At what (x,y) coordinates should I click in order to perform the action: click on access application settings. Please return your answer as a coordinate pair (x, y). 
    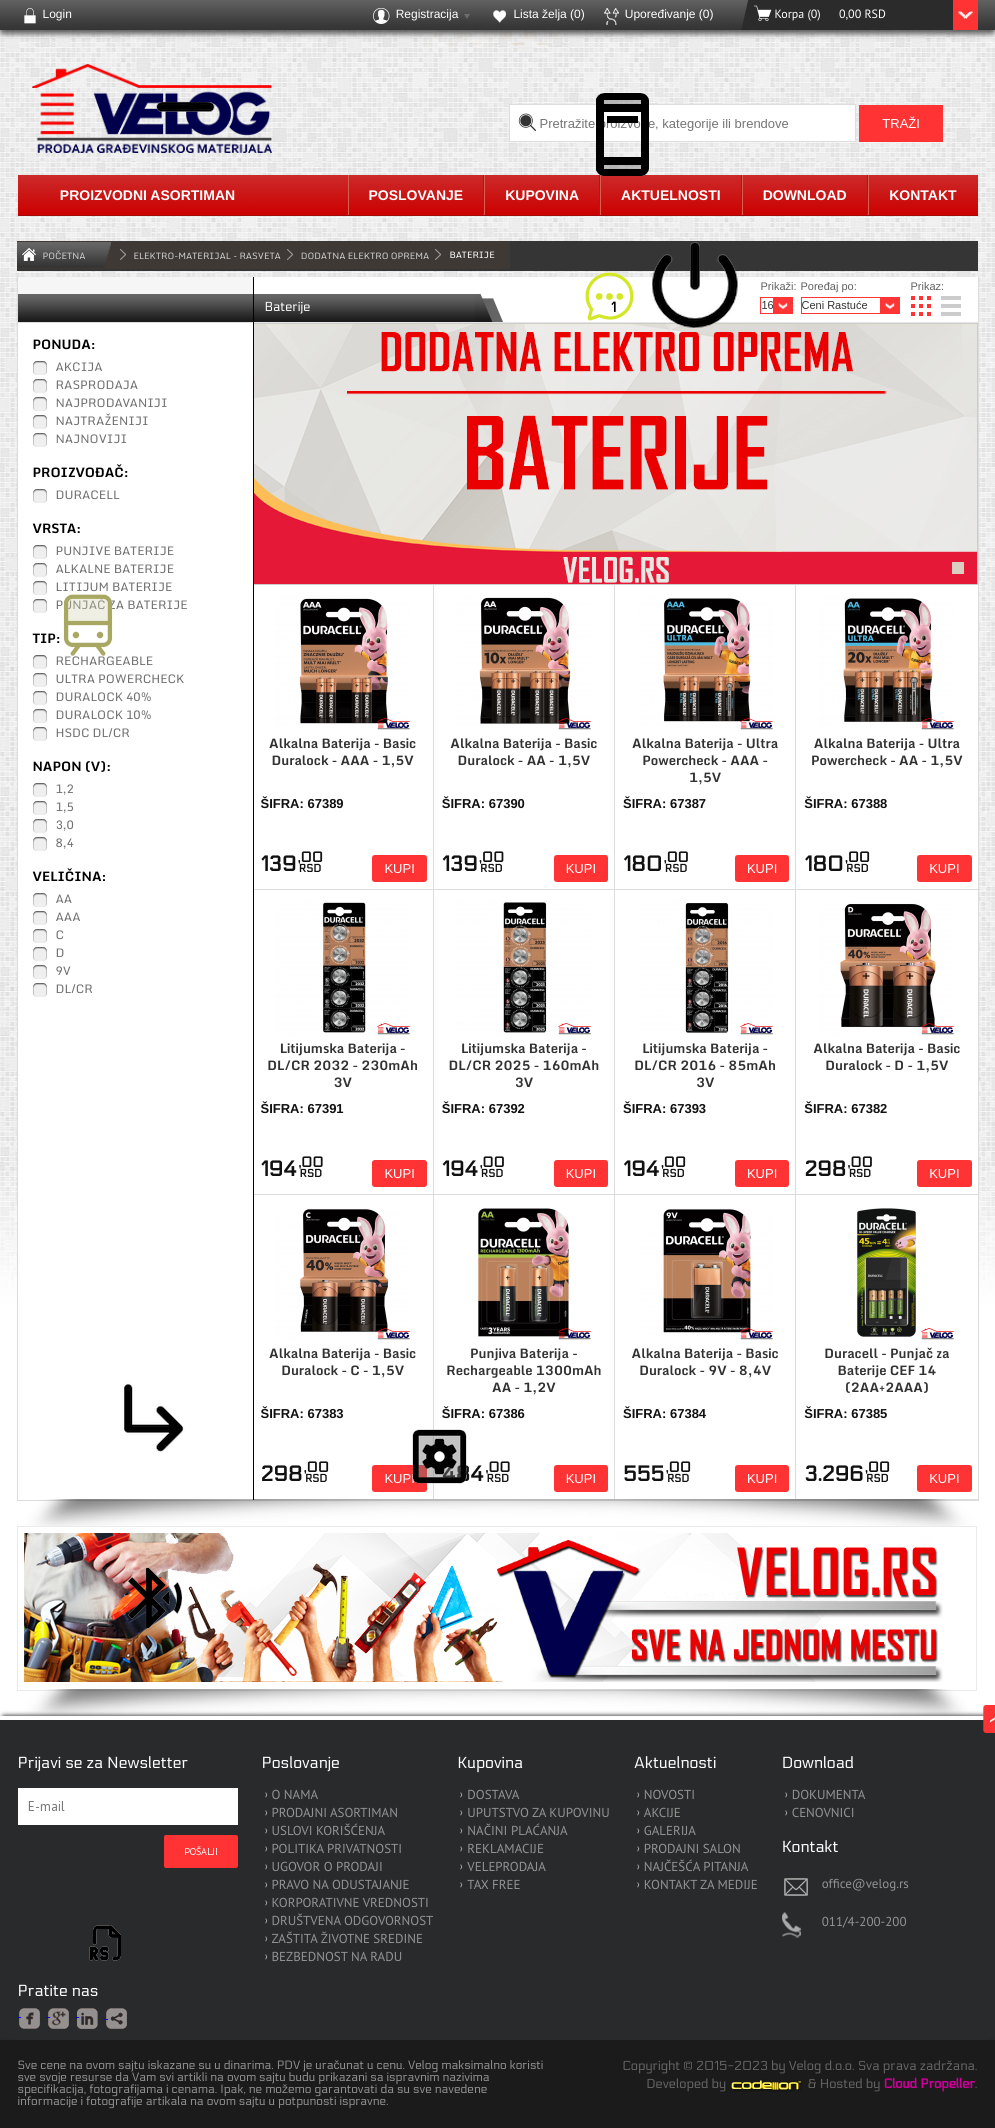
    Looking at the image, I should click on (439, 1456).